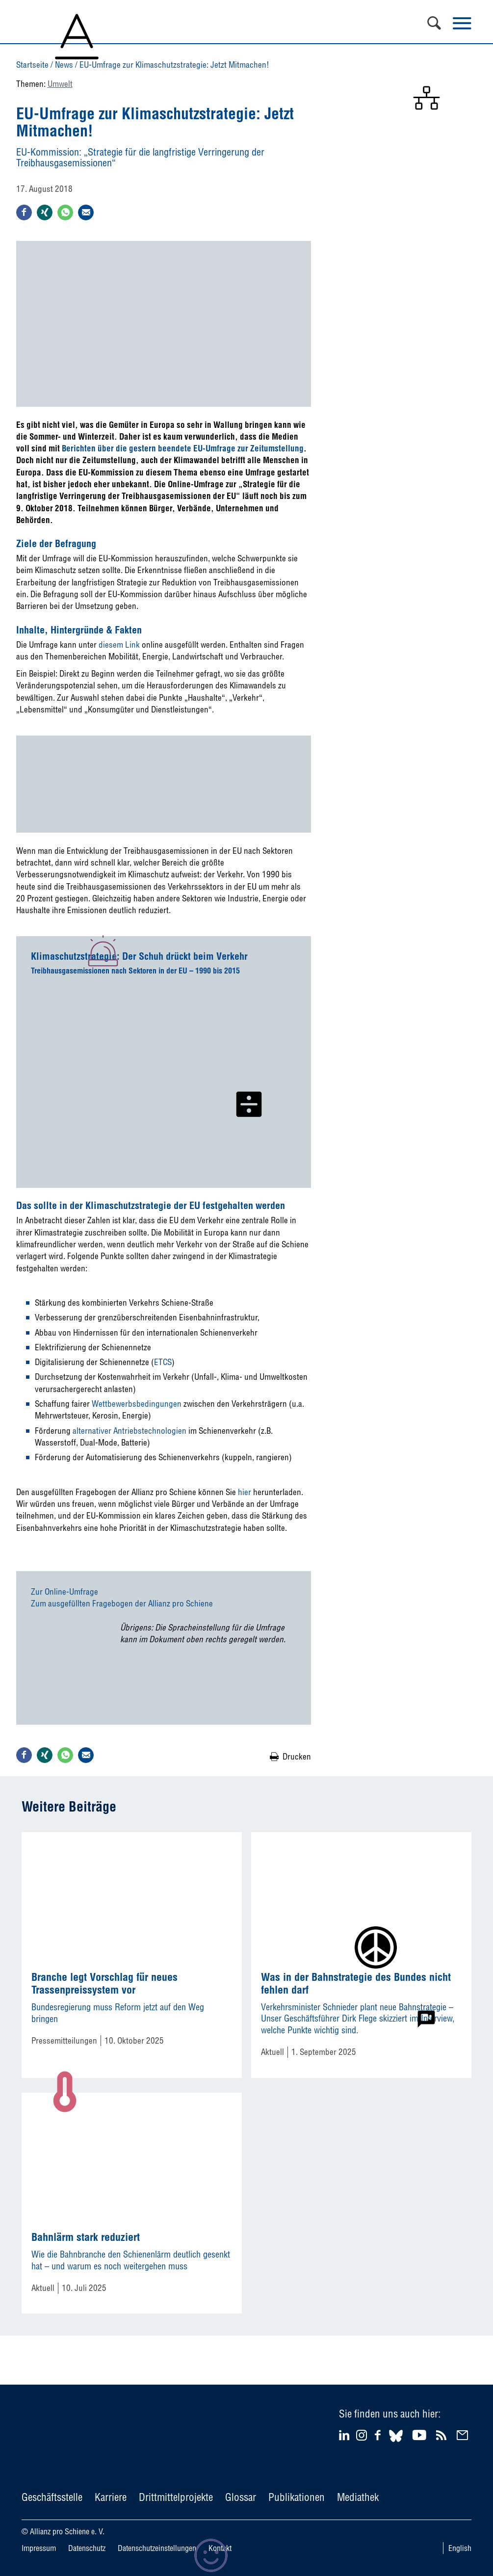 Image resolution: width=493 pixels, height=2576 pixels. What do you see at coordinates (103, 954) in the screenshot?
I see `indicates an active alert or warning` at bounding box center [103, 954].